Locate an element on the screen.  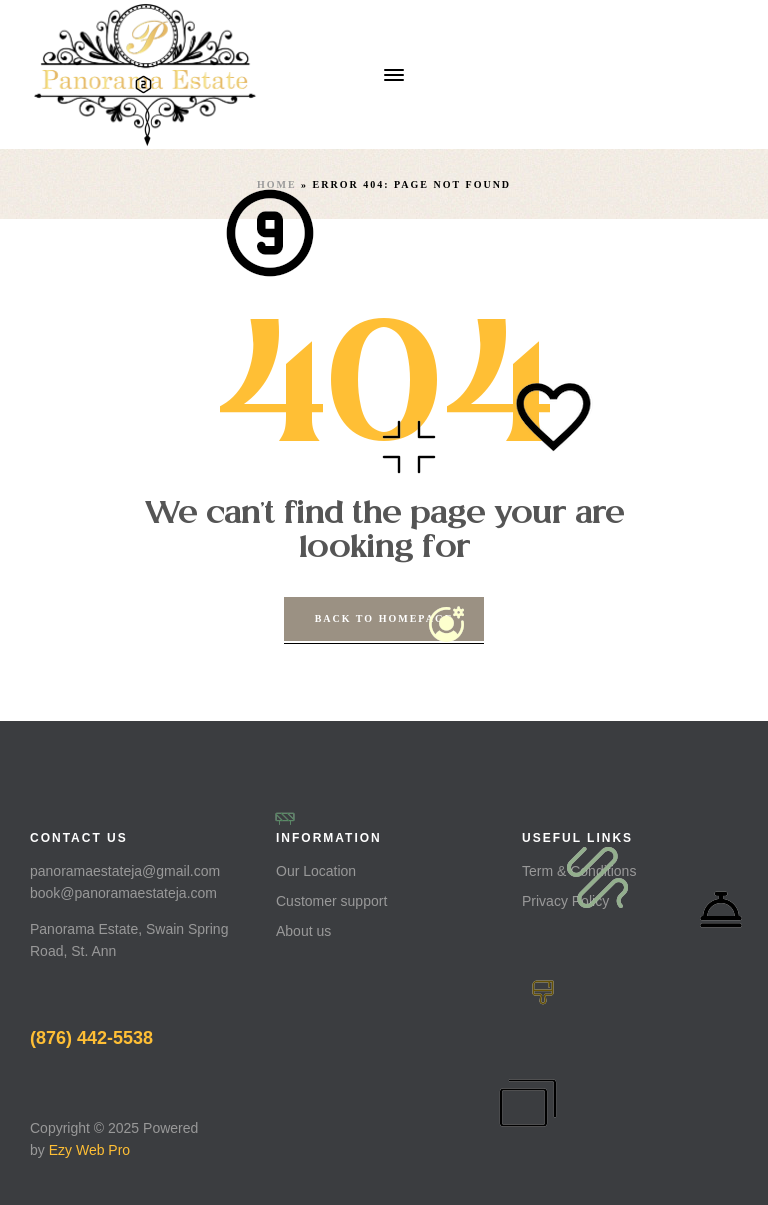
access freehand drawing or annotation tools is located at coordinates (597, 877).